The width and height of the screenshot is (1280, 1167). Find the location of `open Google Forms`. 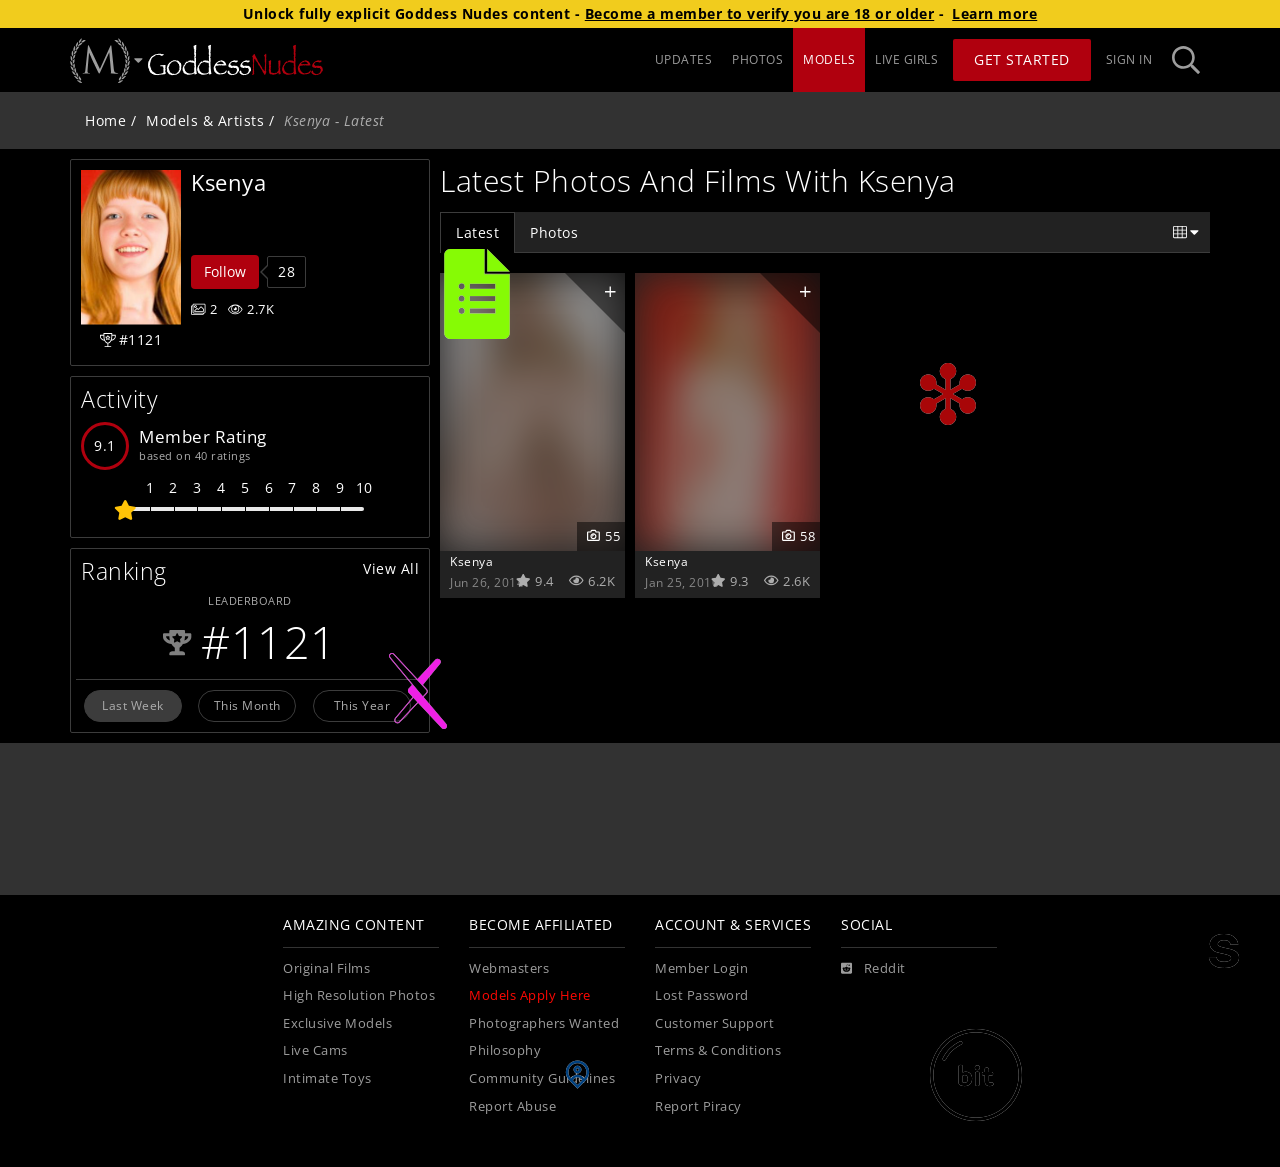

open Google Forms is located at coordinates (477, 294).